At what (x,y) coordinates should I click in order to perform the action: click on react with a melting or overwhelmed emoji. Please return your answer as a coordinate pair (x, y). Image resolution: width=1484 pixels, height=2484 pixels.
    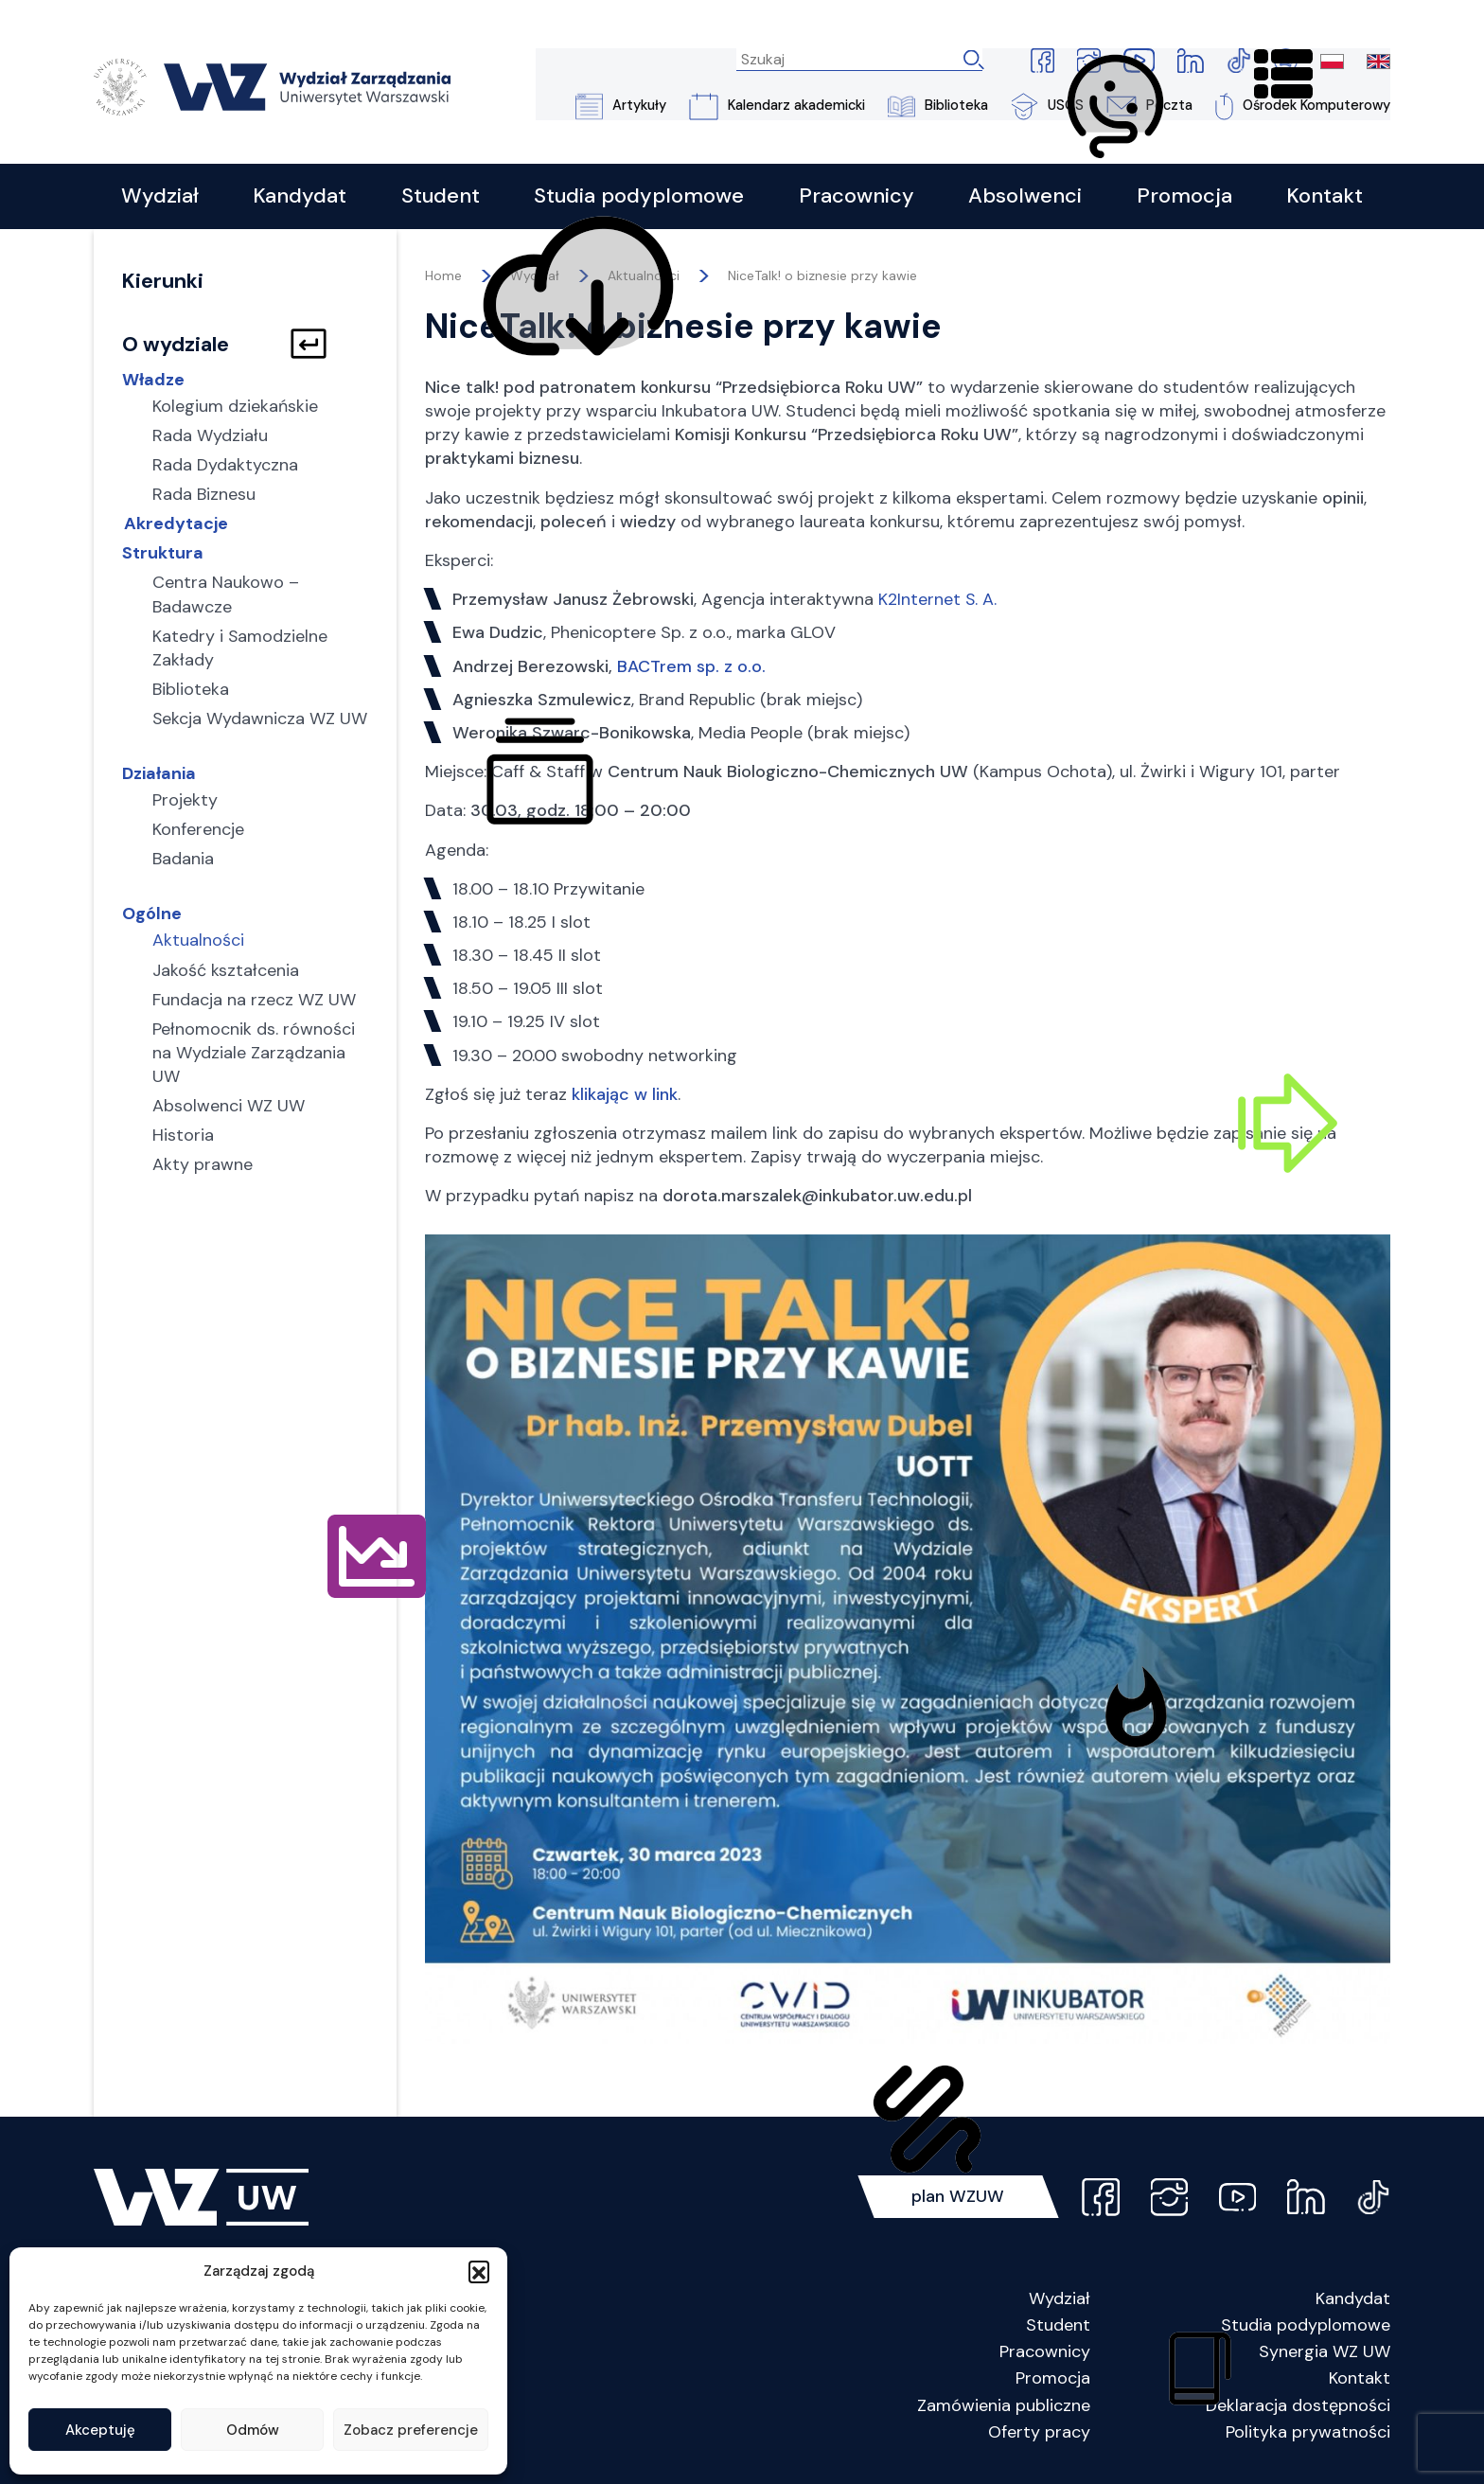
    Looking at the image, I should click on (1115, 102).